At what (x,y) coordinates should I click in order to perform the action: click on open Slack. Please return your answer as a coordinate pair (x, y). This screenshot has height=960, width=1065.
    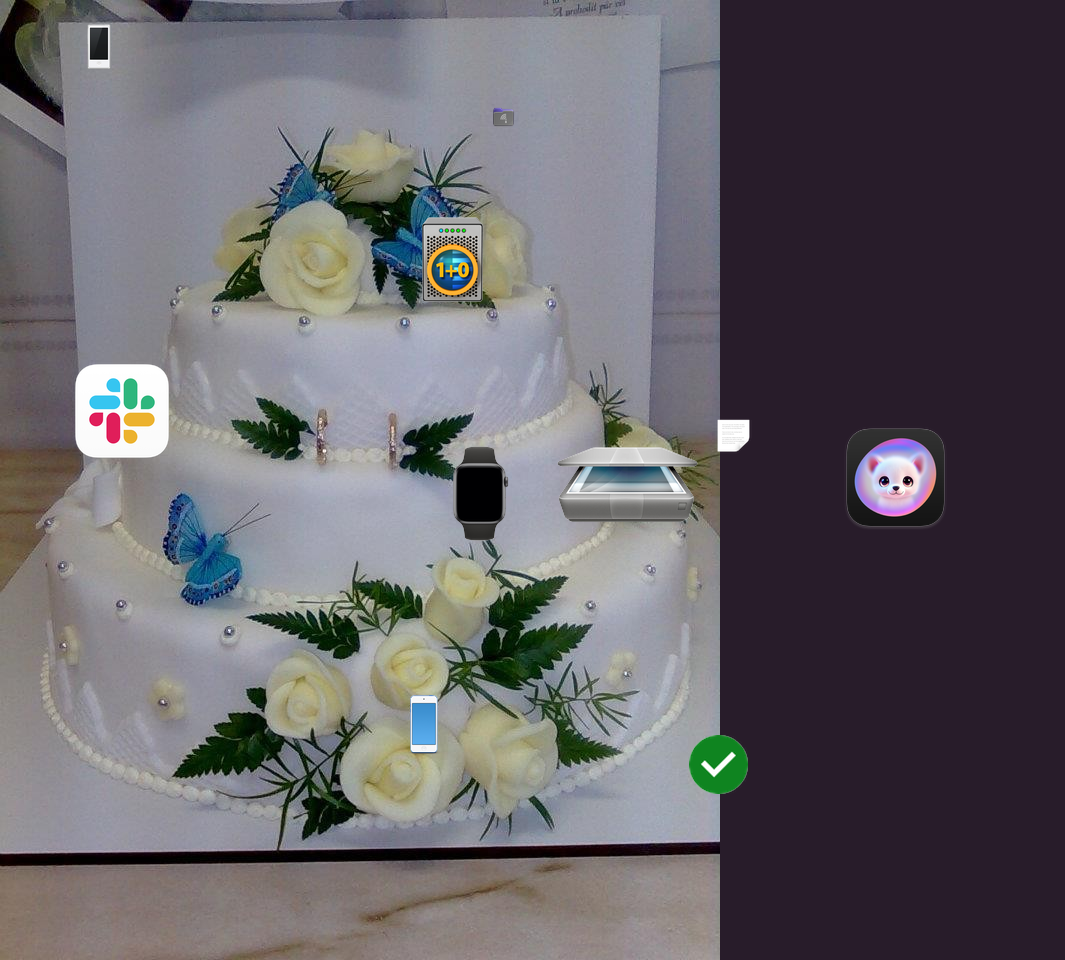
    Looking at the image, I should click on (122, 411).